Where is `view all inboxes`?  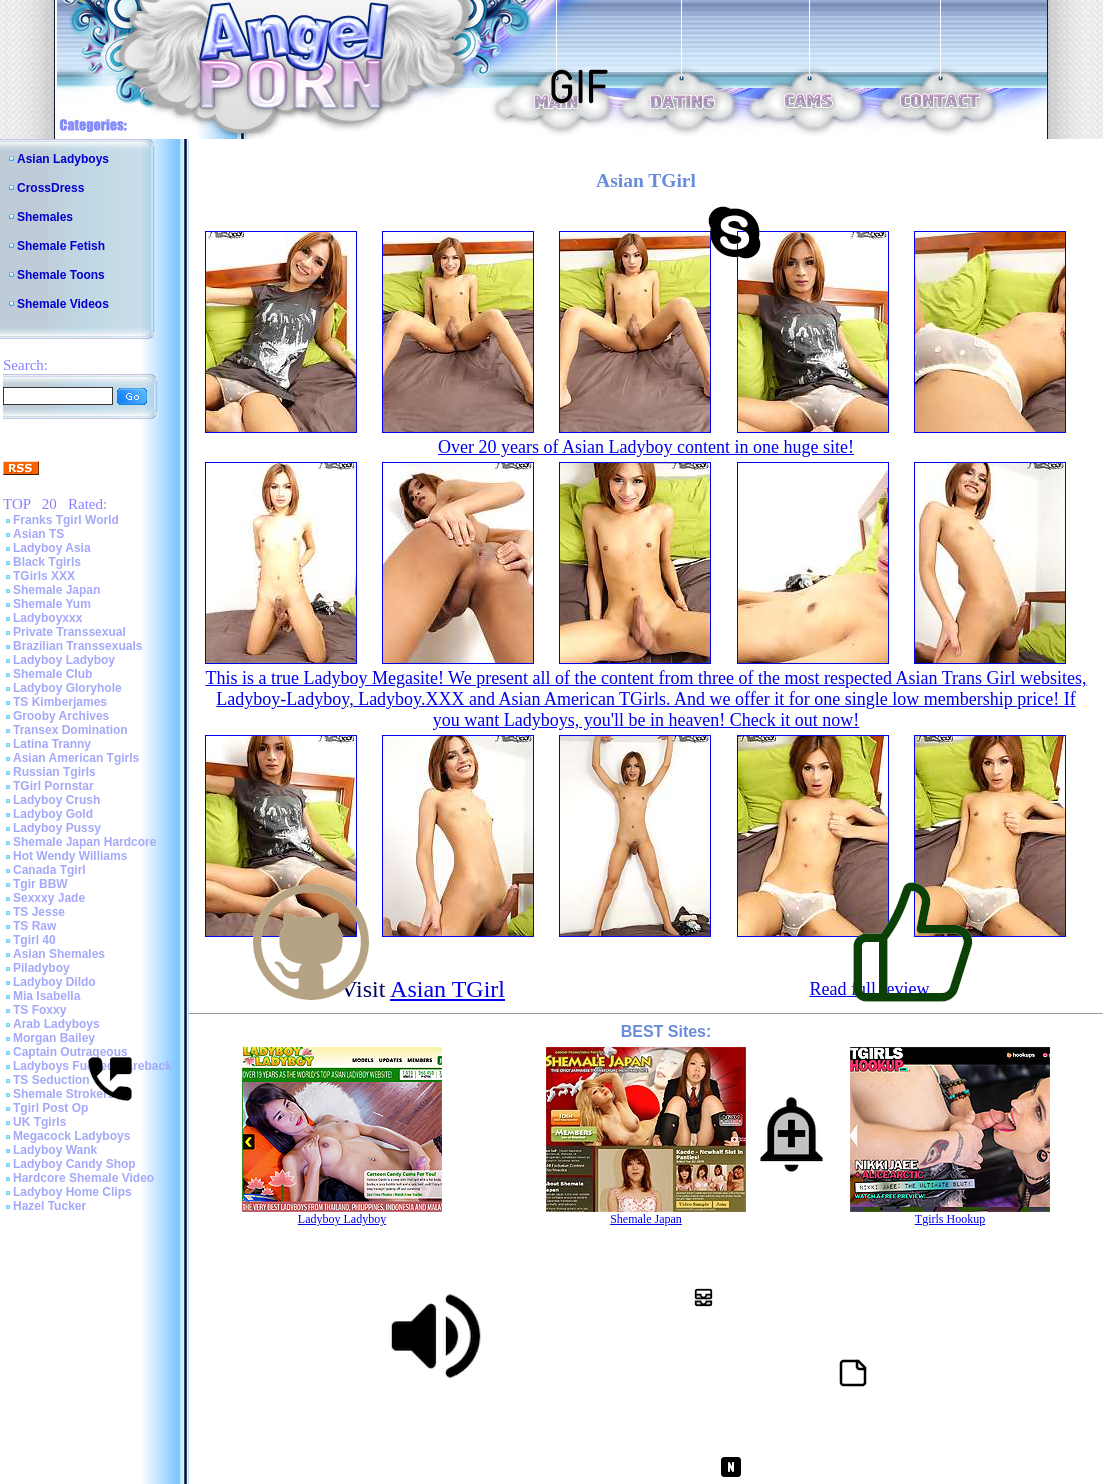
view all inboxes is located at coordinates (703, 1297).